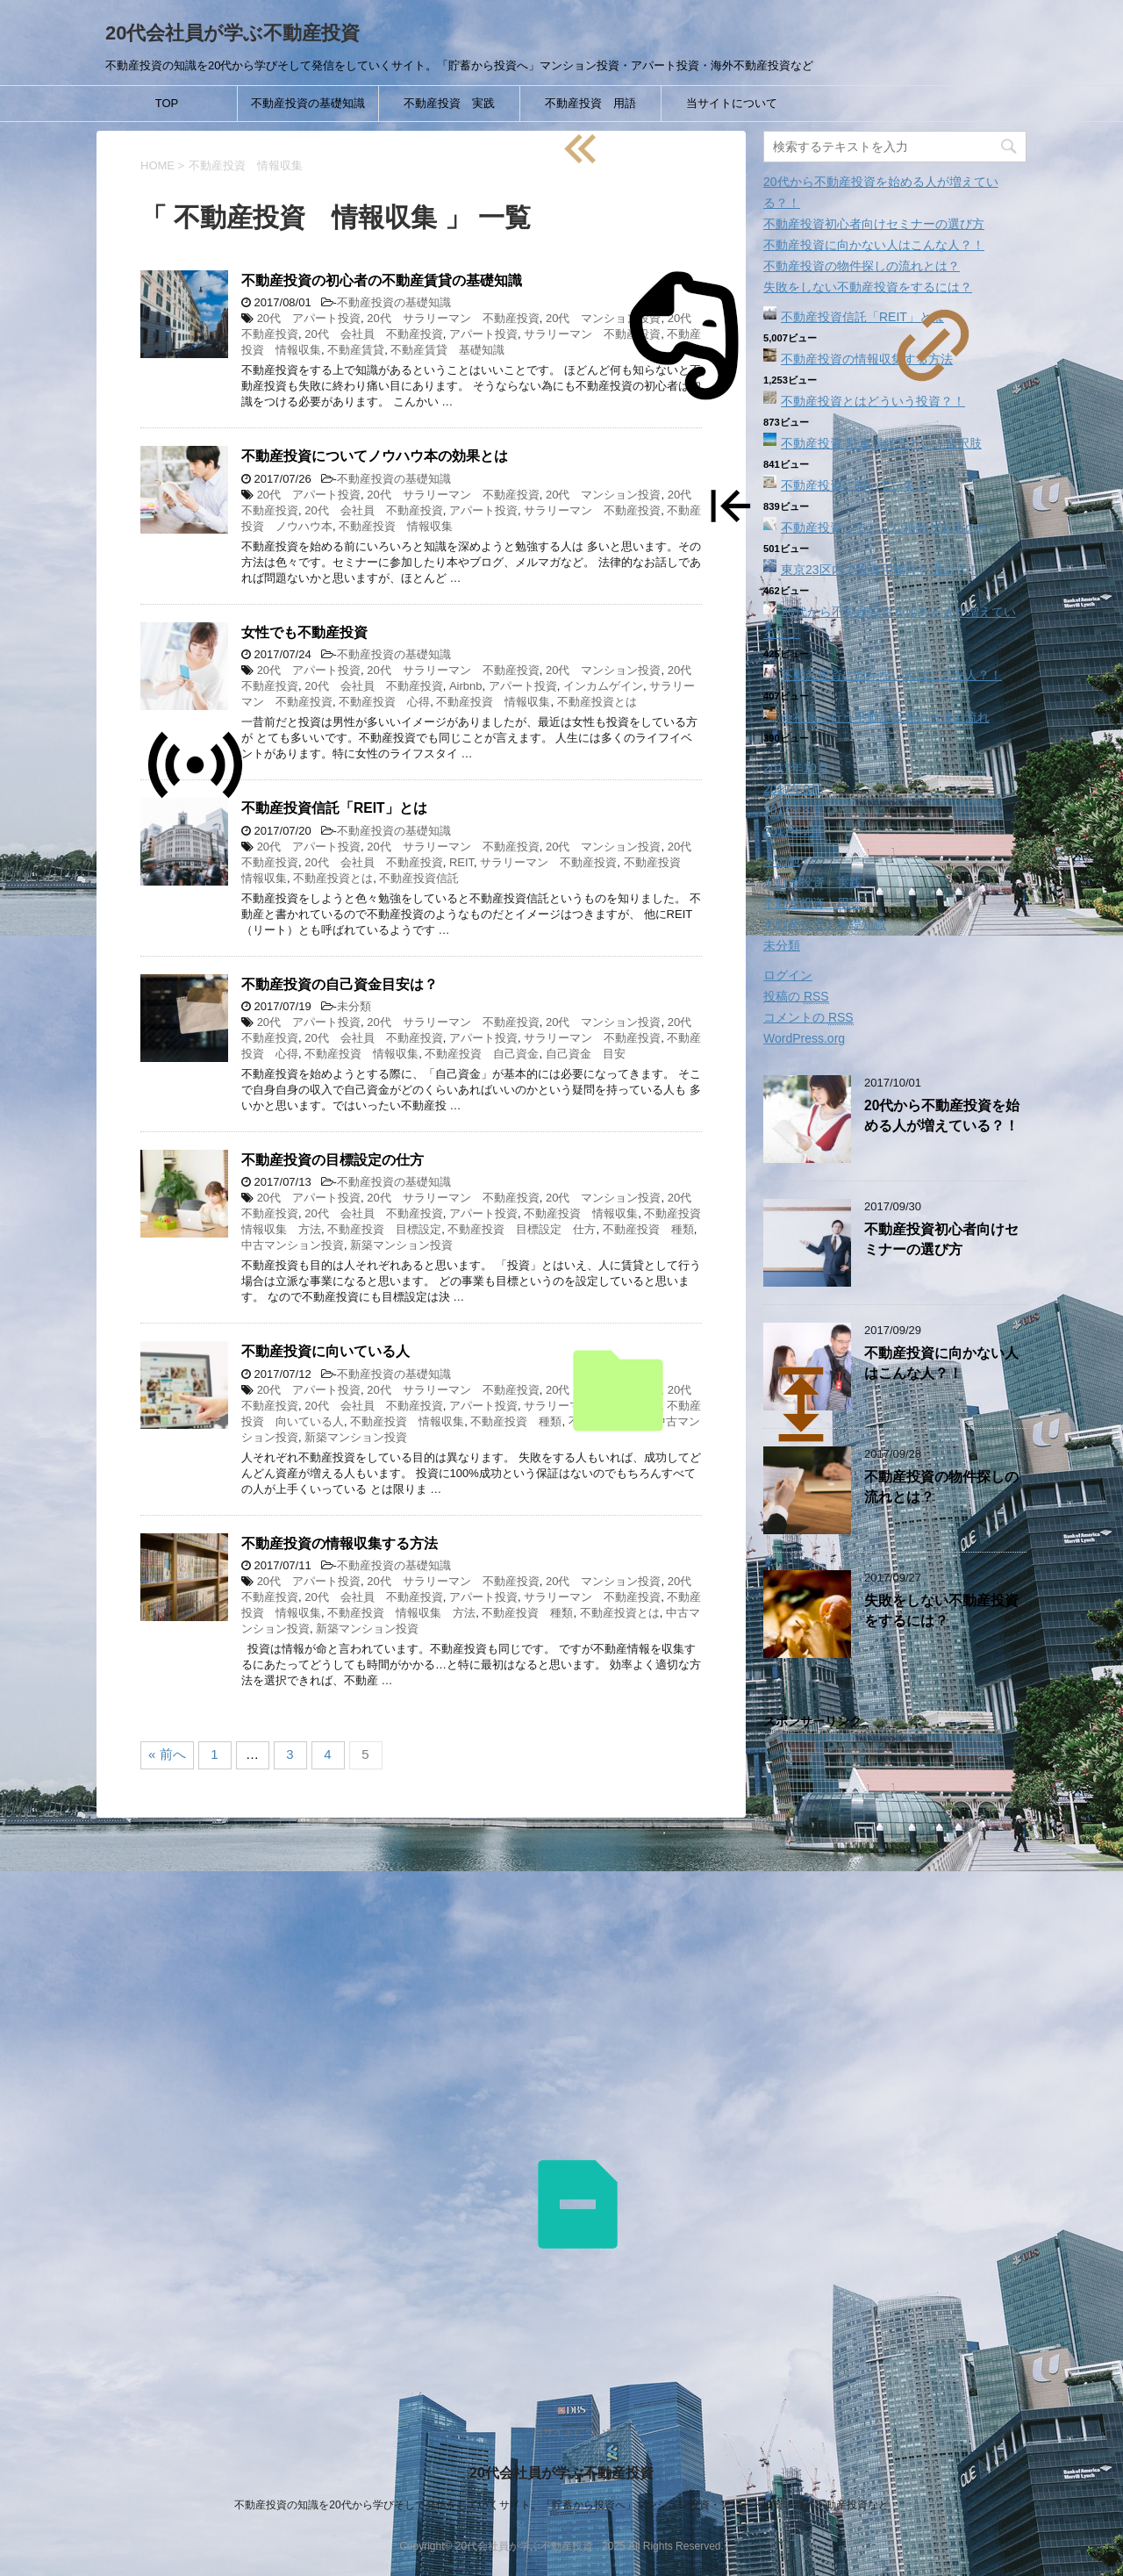 The width and height of the screenshot is (1123, 2576). What do you see at coordinates (581, 148) in the screenshot?
I see `go back to the beginning` at bounding box center [581, 148].